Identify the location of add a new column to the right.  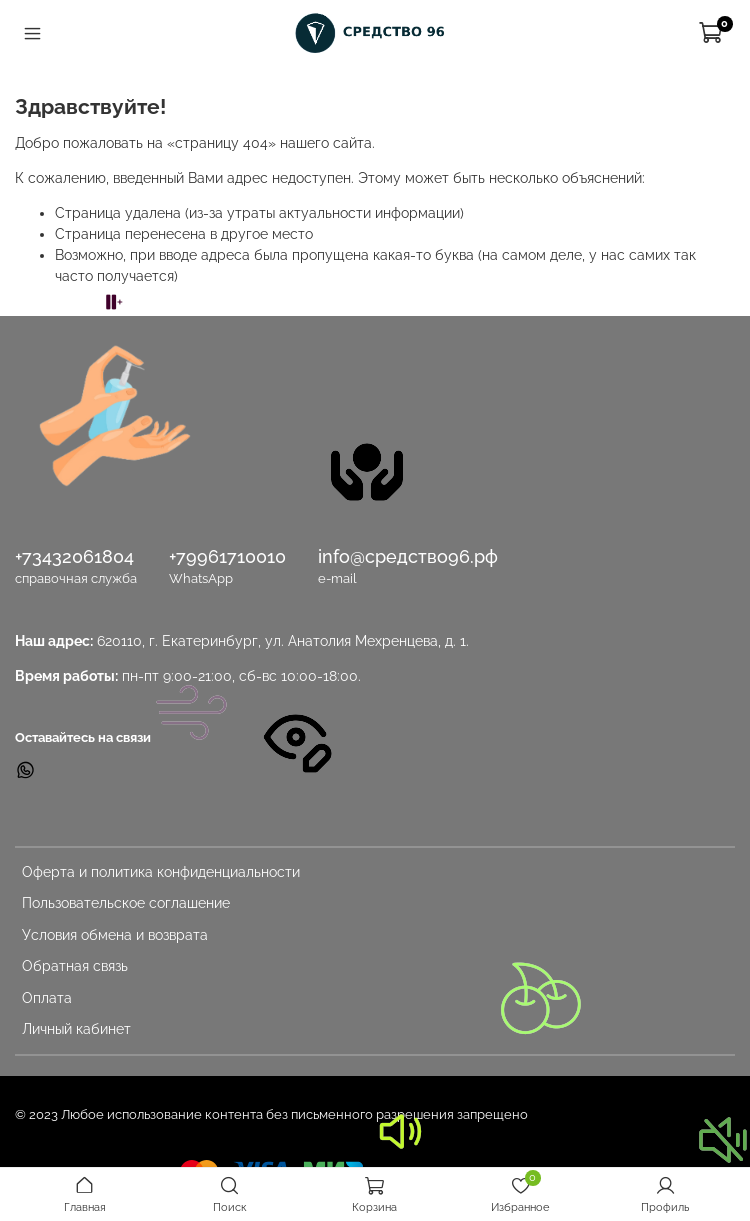
(113, 302).